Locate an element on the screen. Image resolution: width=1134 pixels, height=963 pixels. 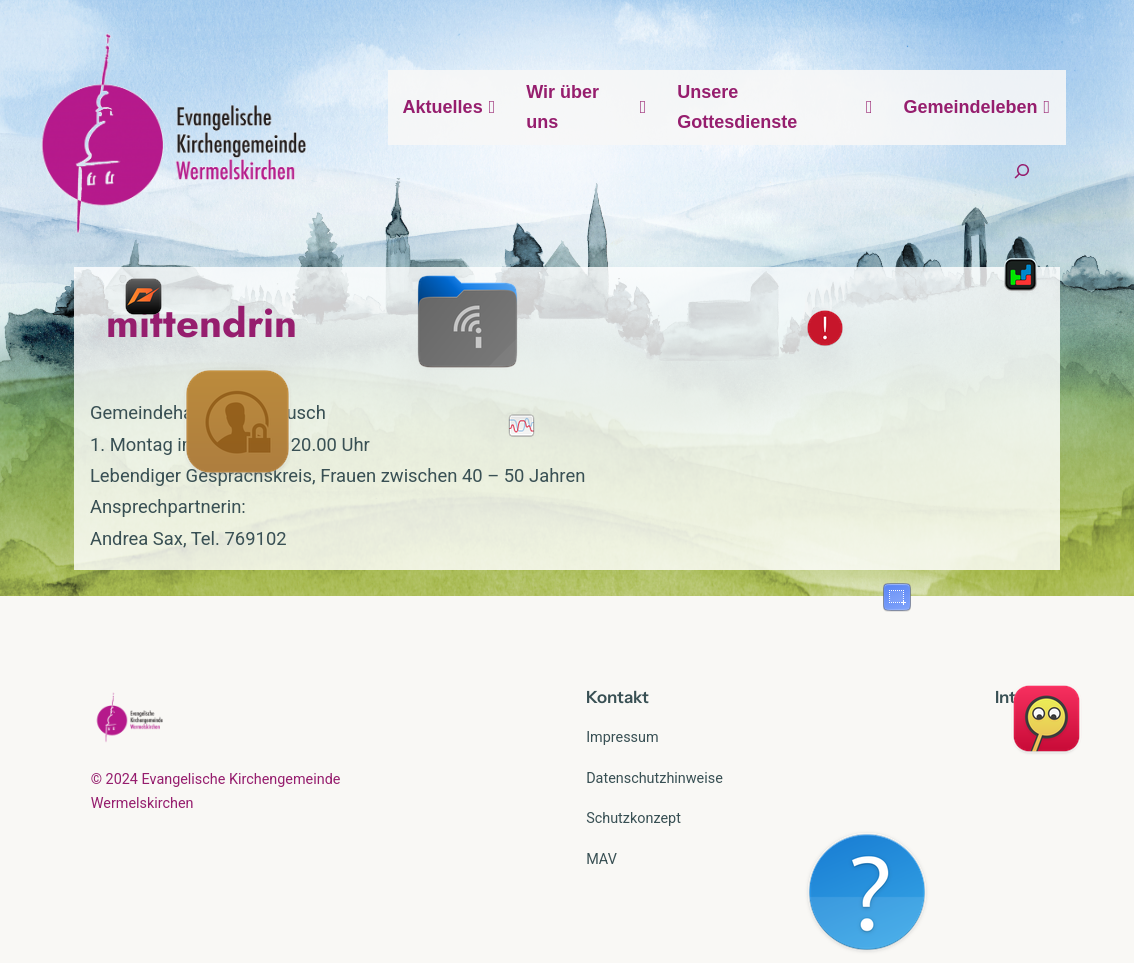
launch petris puzzle game is located at coordinates (1020, 274).